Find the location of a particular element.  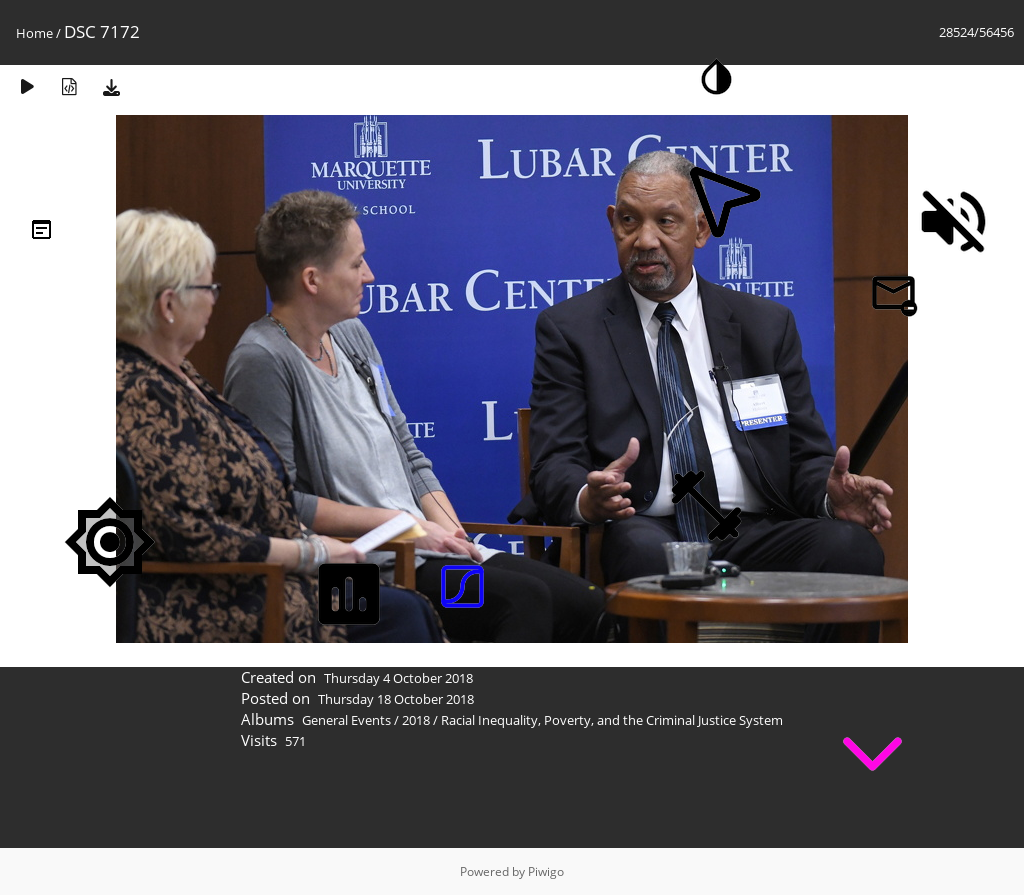

unsubscribe from a mailing list is located at coordinates (893, 297).